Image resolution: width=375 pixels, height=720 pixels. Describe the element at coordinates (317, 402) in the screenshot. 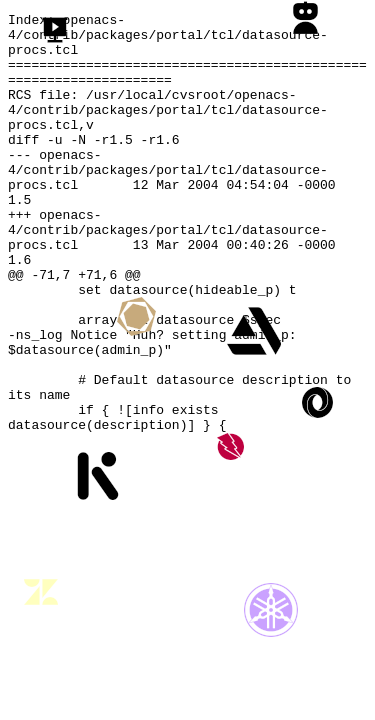

I see `json file format indicator` at that location.